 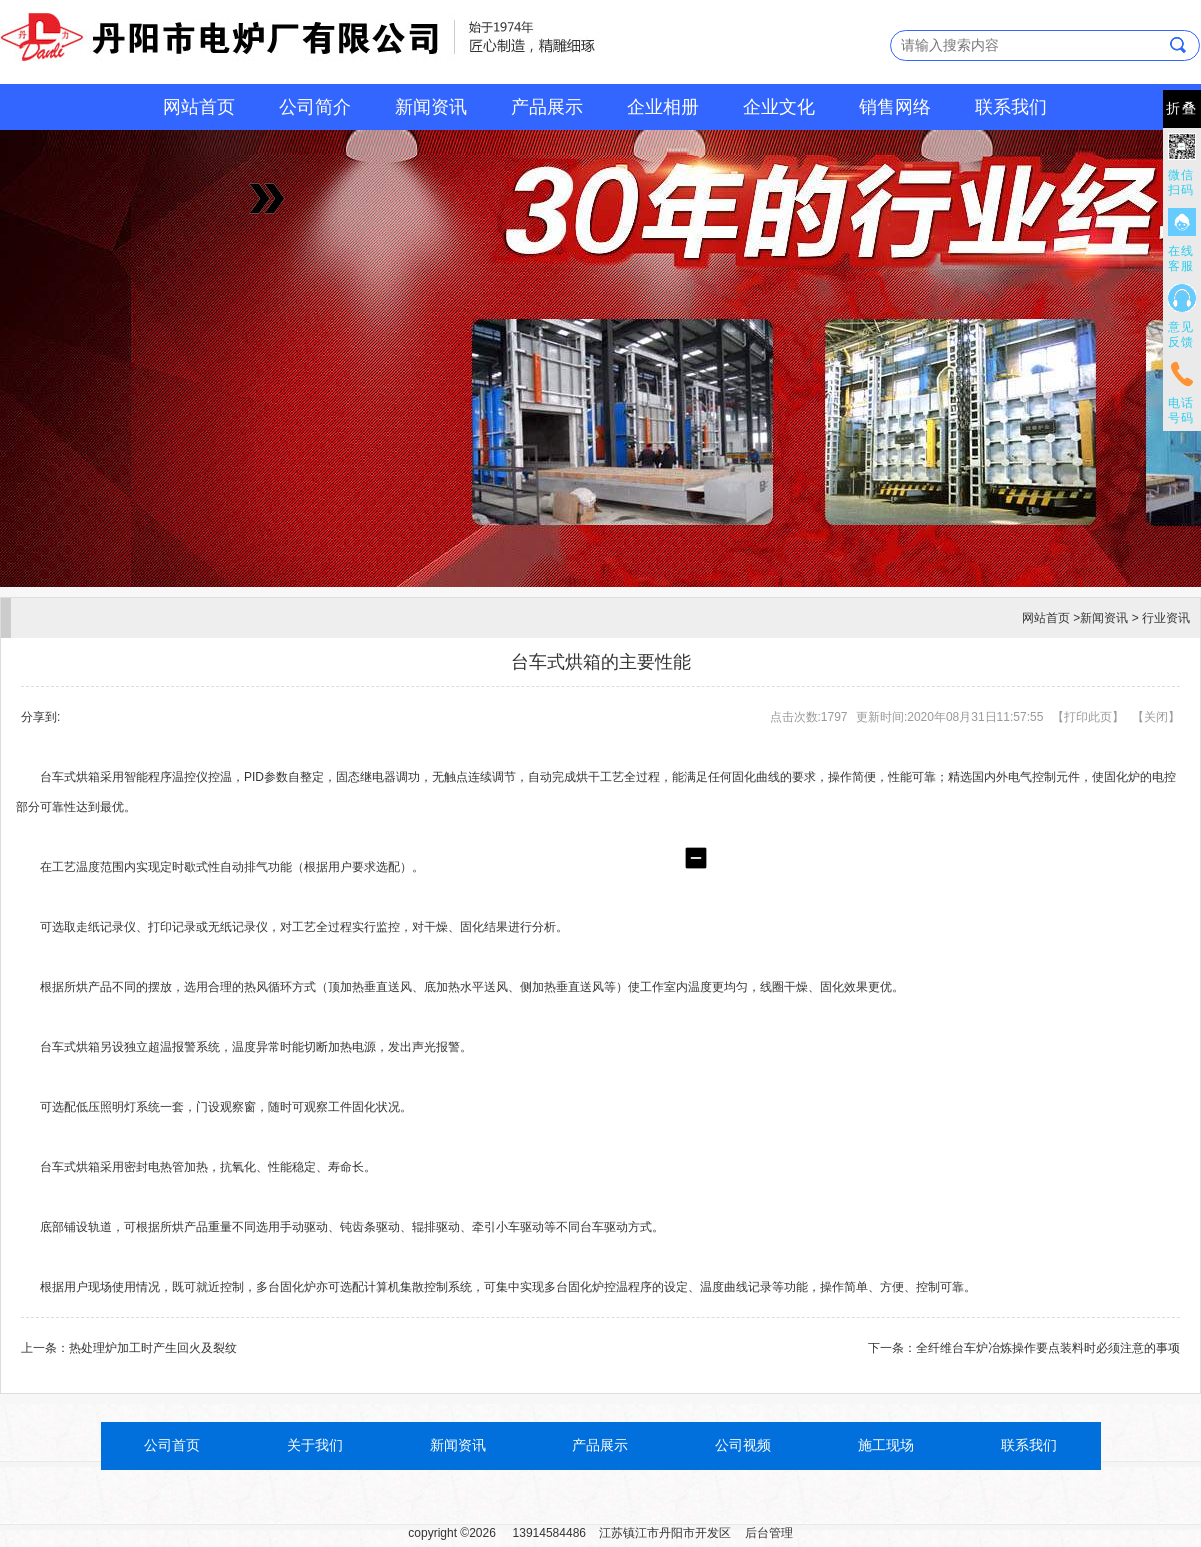 I want to click on collapse or minimize a section, so click(x=696, y=858).